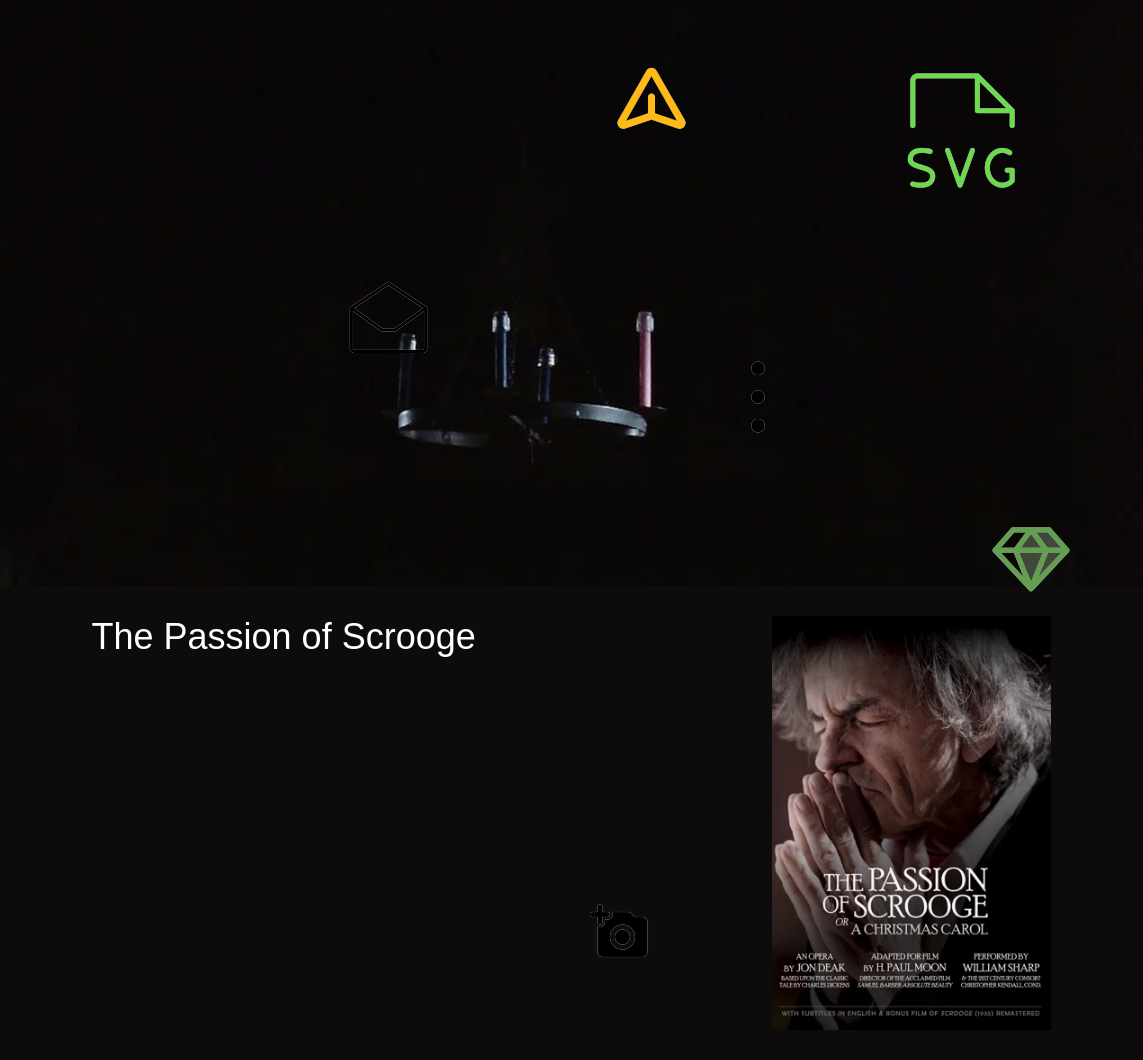  I want to click on send a message or email, so click(651, 99).